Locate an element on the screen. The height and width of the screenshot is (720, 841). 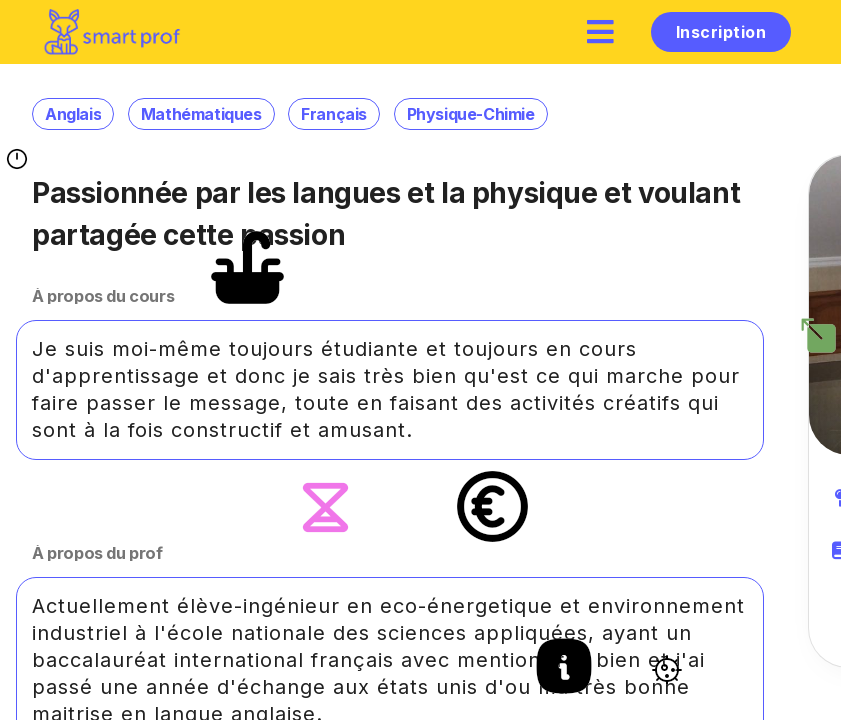
indicates time is running low or nearly expired is located at coordinates (325, 507).